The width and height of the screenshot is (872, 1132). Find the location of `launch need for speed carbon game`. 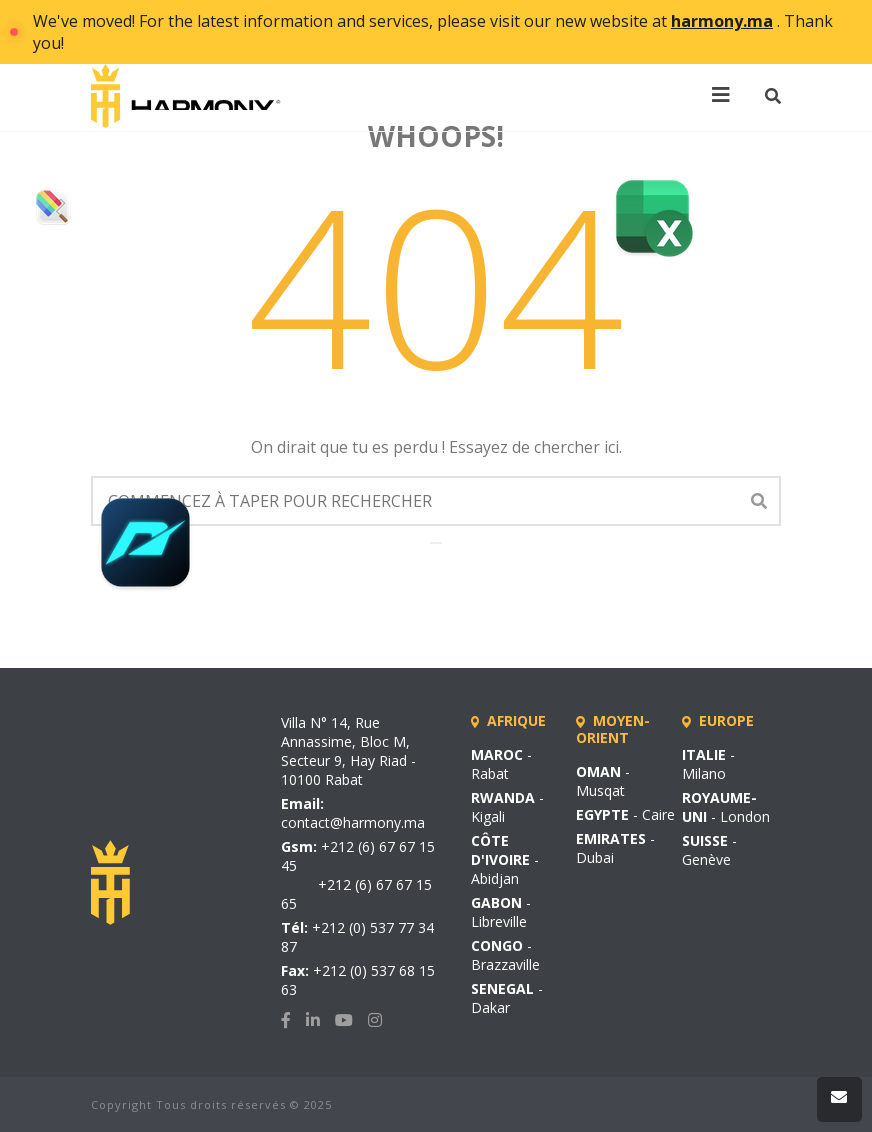

launch need for speed carbon game is located at coordinates (145, 542).